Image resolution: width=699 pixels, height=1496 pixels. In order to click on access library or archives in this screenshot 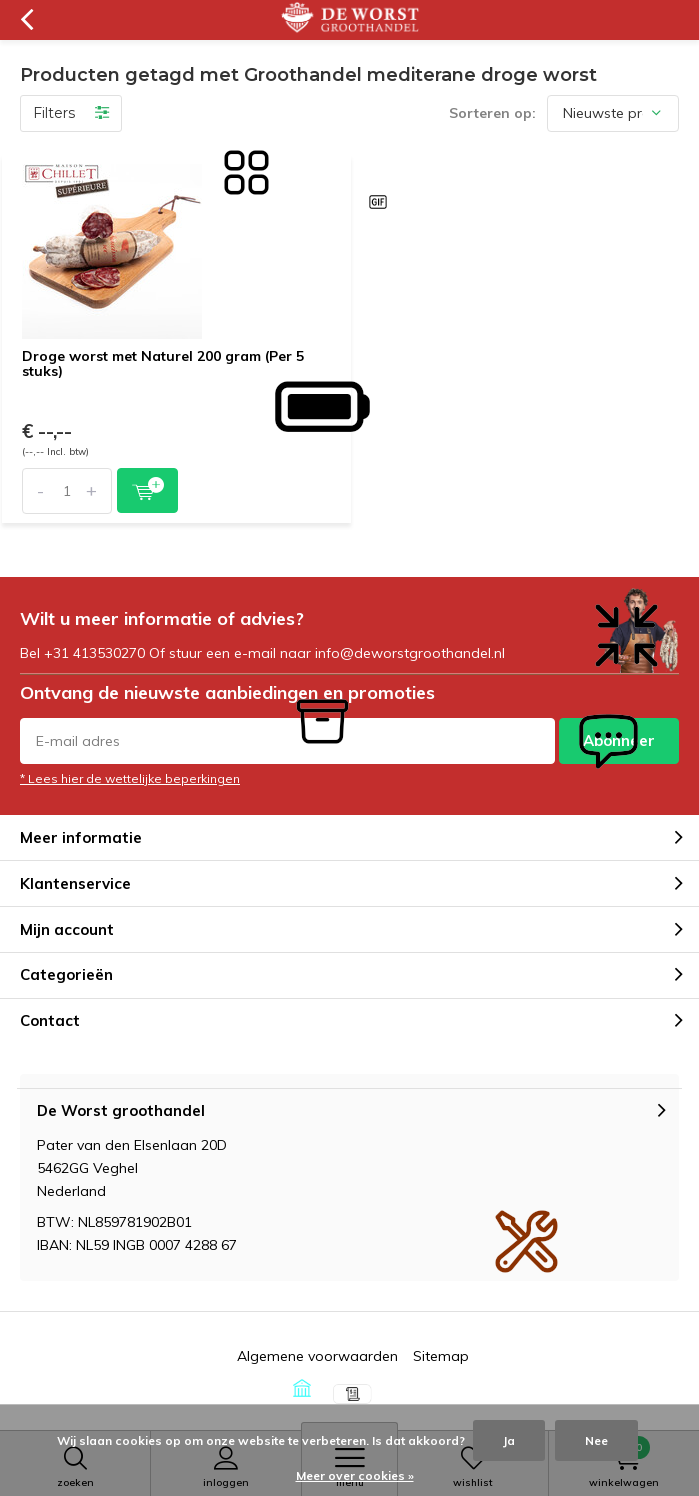, I will do `click(302, 1388)`.